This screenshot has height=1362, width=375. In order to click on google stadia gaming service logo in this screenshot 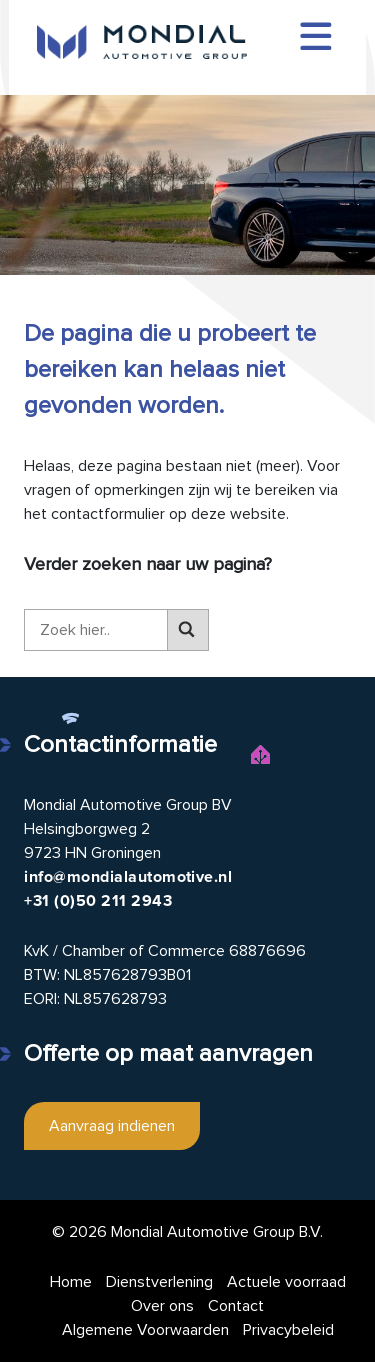, I will do `click(70, 718)`.